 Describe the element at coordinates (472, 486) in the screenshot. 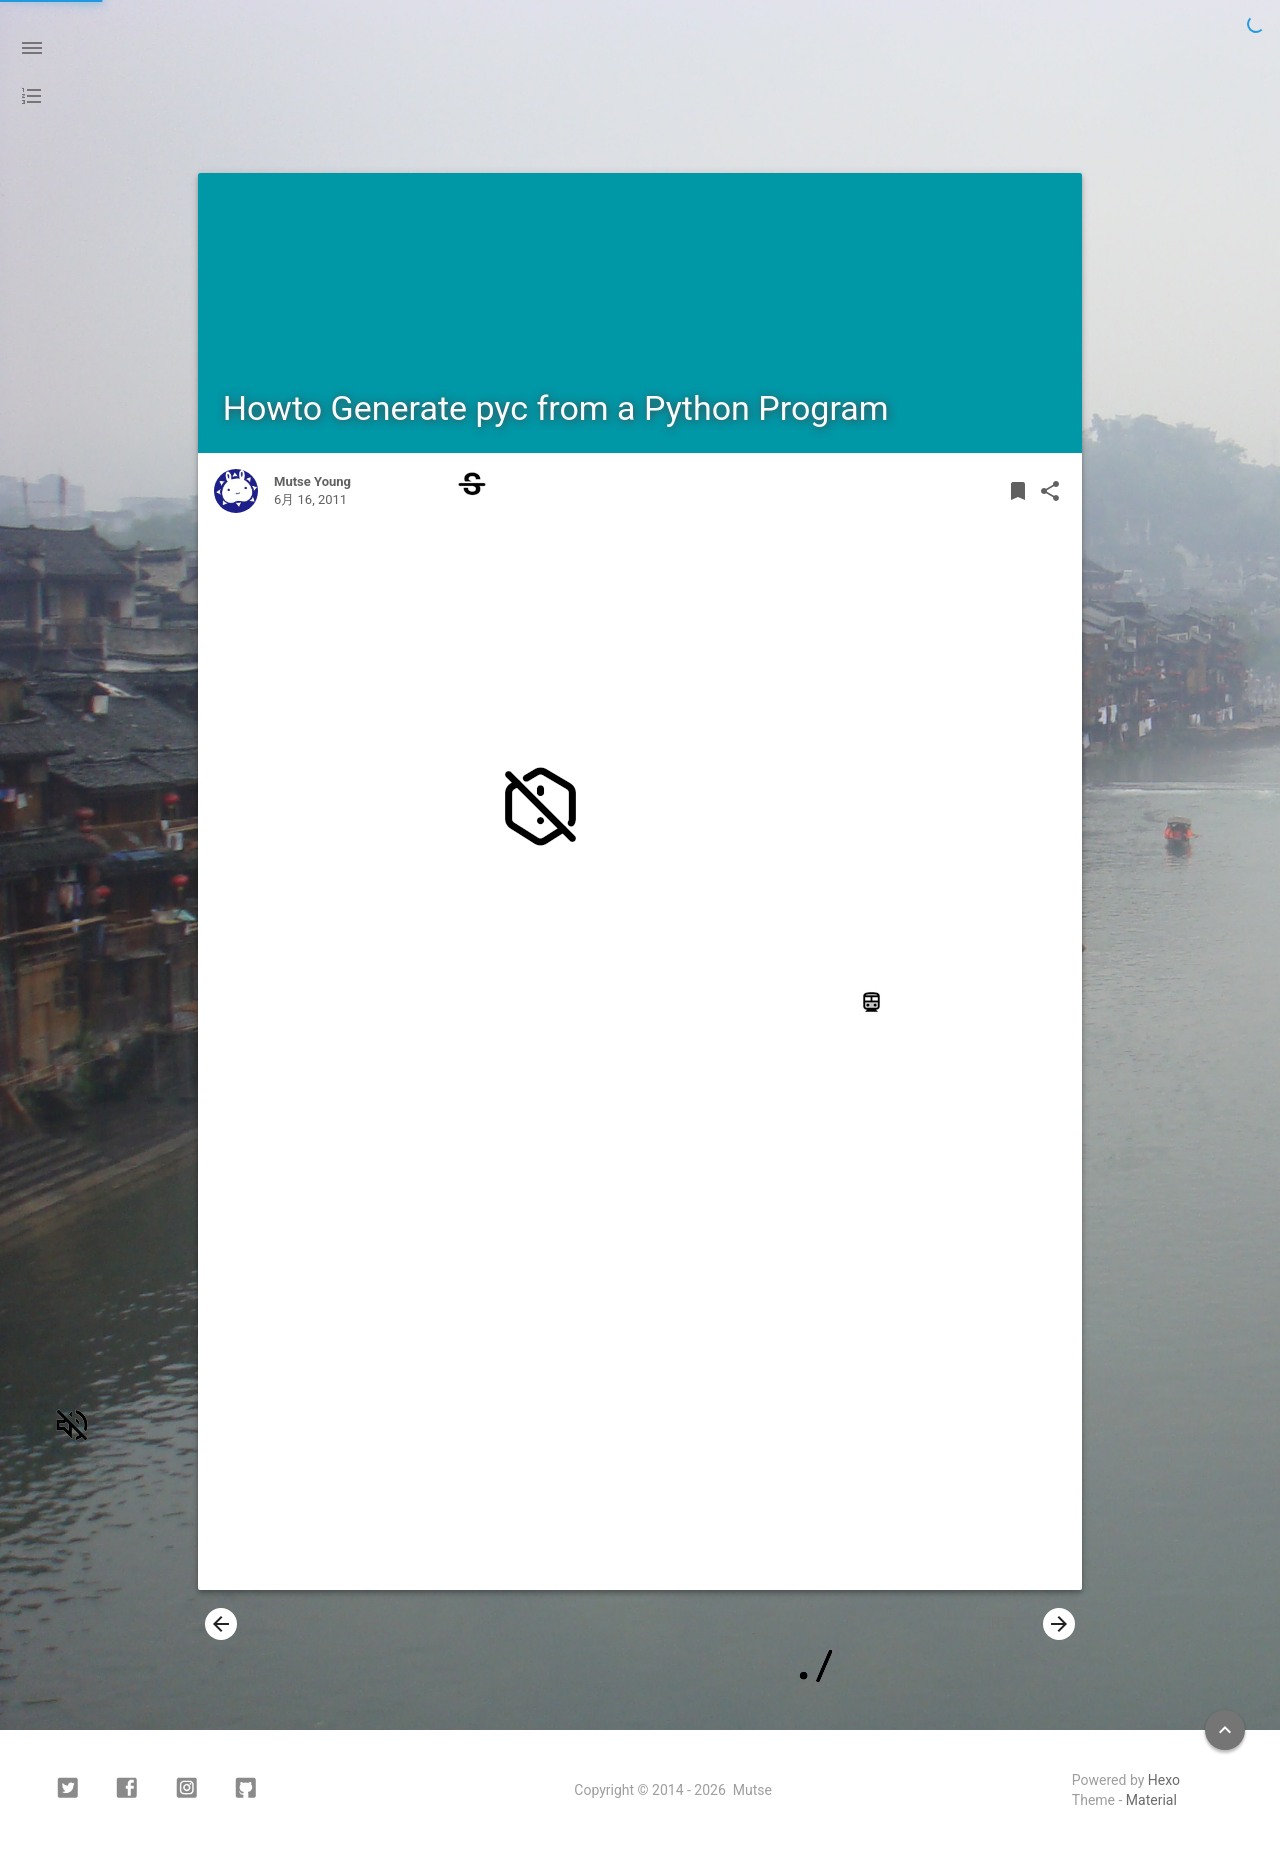

I see `apply strikethrough formatting to selected text` at that location.